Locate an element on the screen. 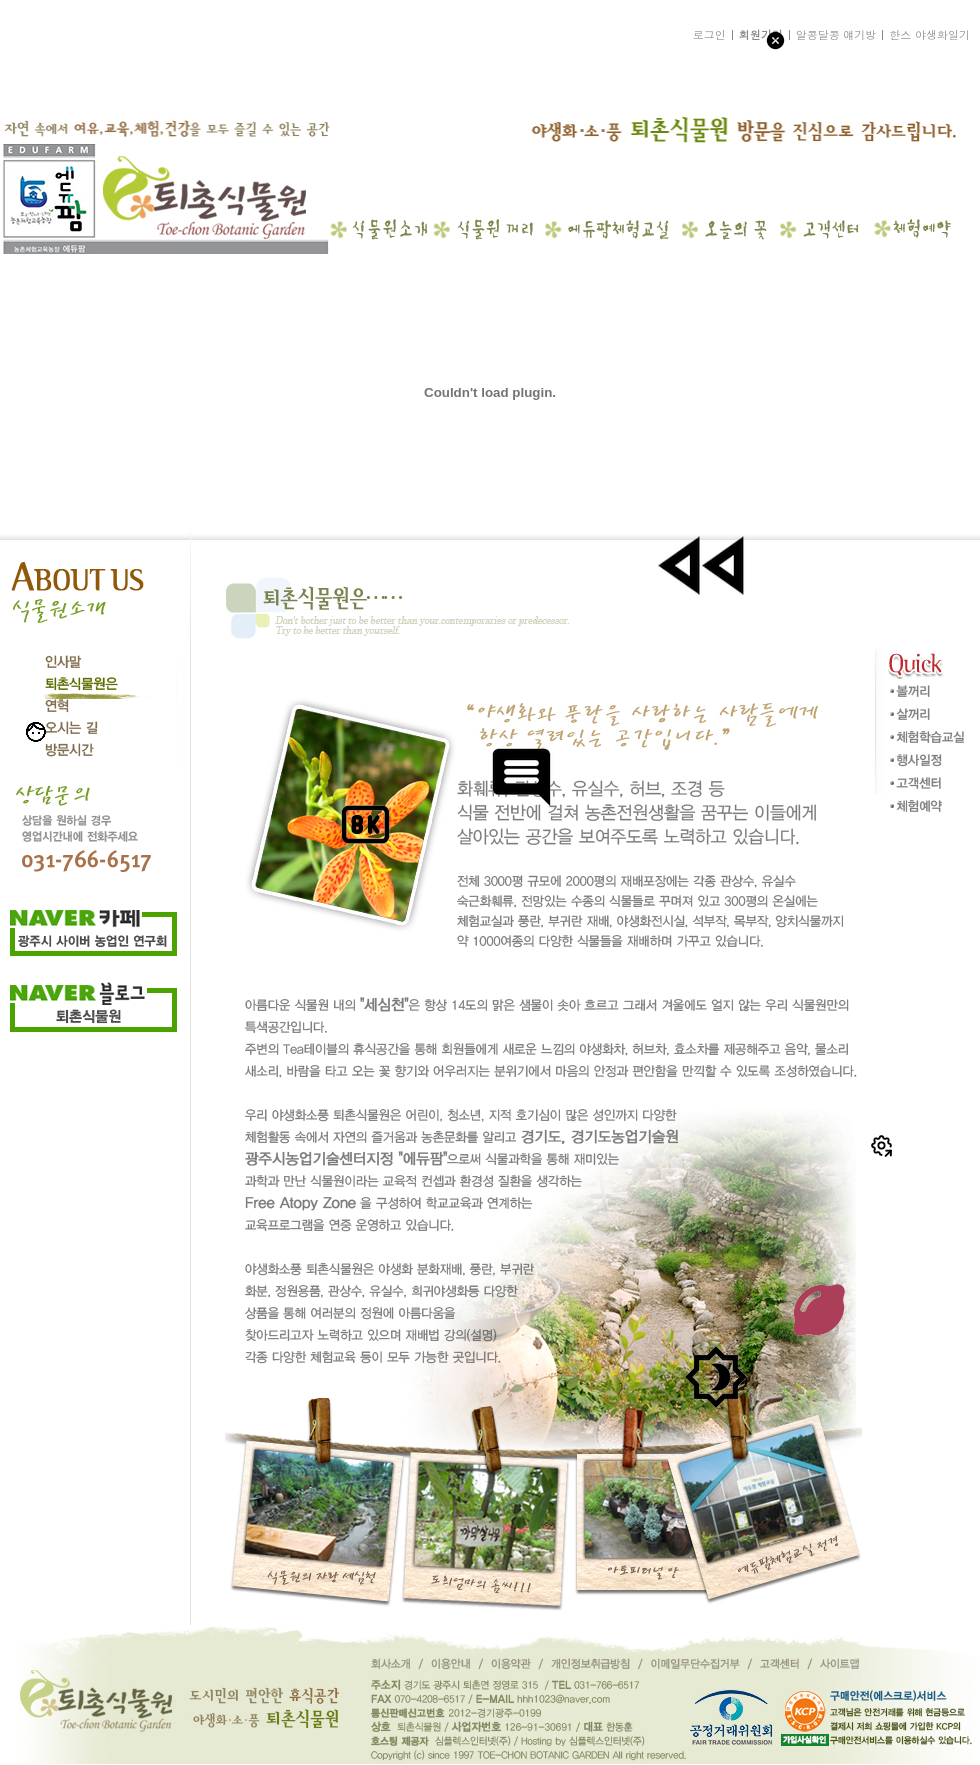  rewind media playback is located at coordinates (704, 565).